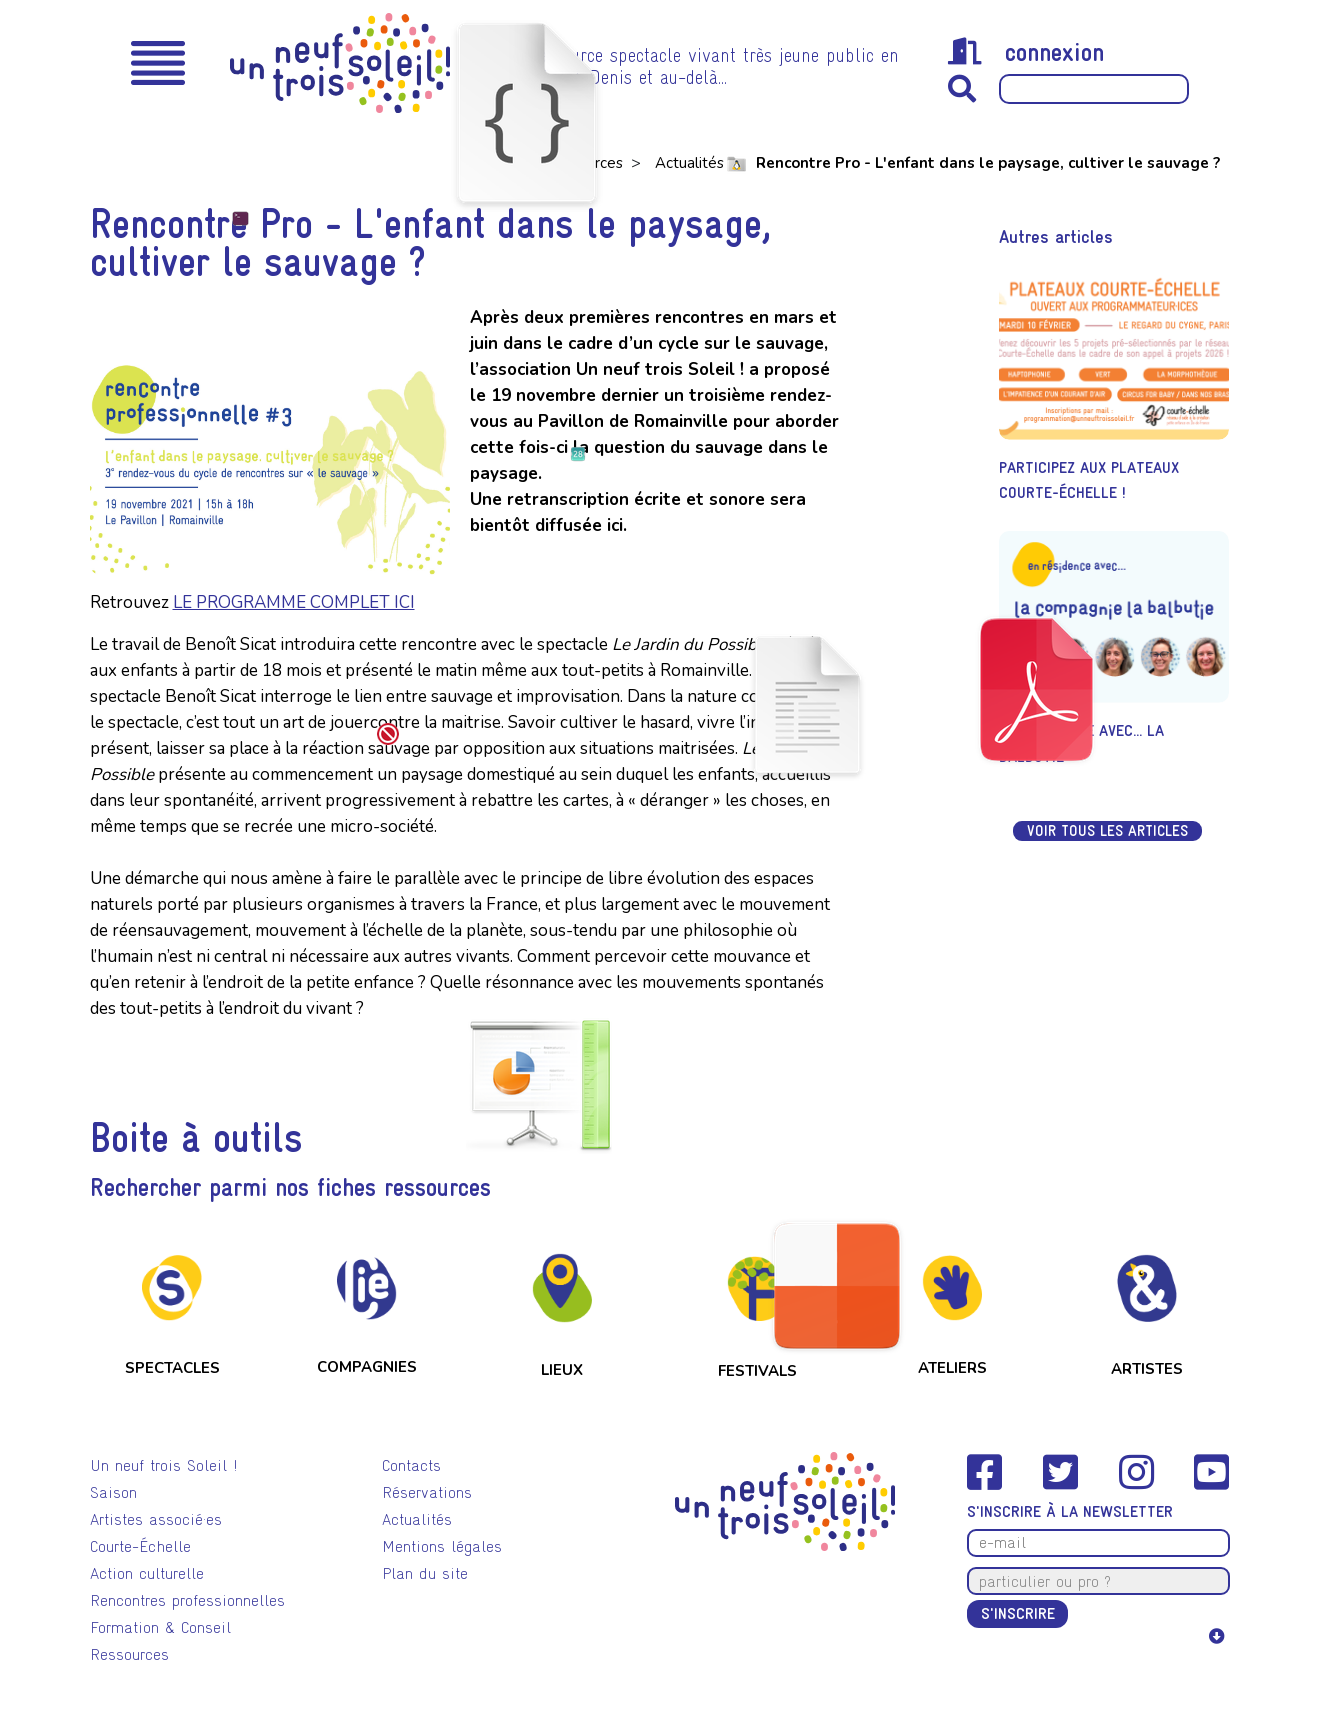 The height and width of the screenshot is (1709, 1319). I want to click on presentation template file type, so click(539, 1081).